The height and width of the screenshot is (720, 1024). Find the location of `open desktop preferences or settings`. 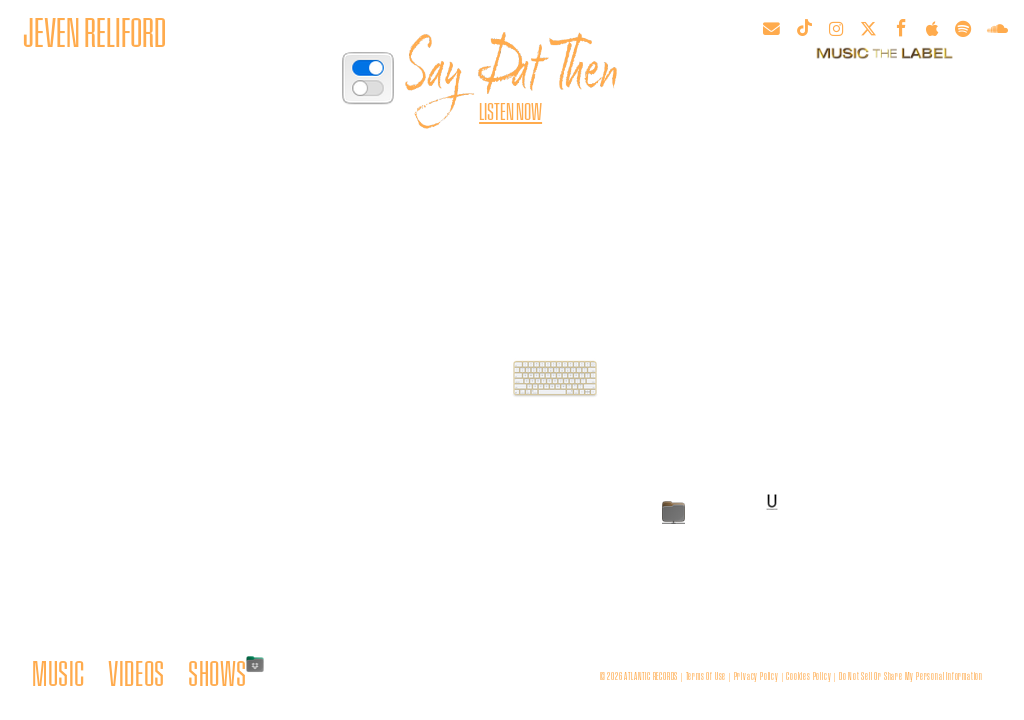

open desktop preferences or settings is located at coordinates (368, 78).